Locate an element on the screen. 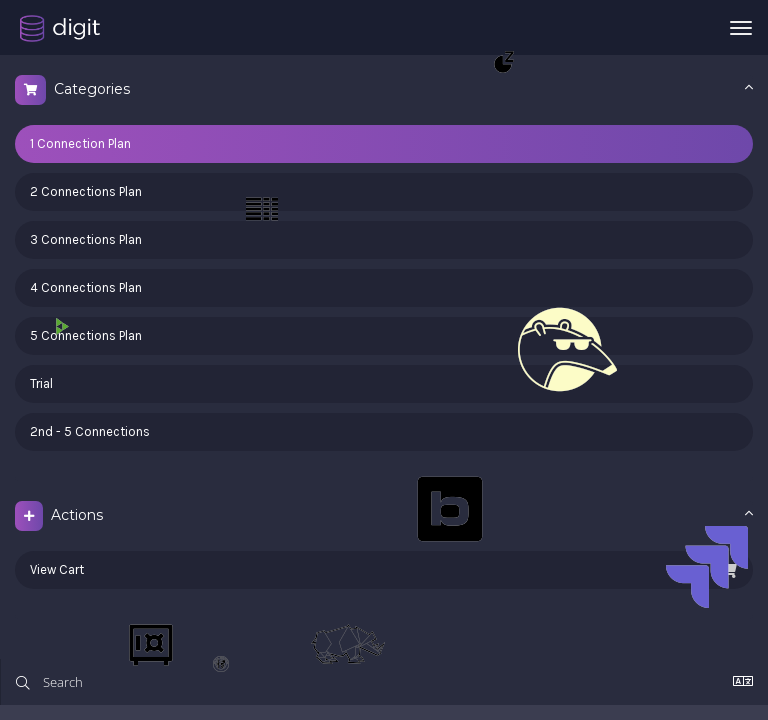 The image size is (768, 720). bimobject logo is located at coordinates (450, 509).